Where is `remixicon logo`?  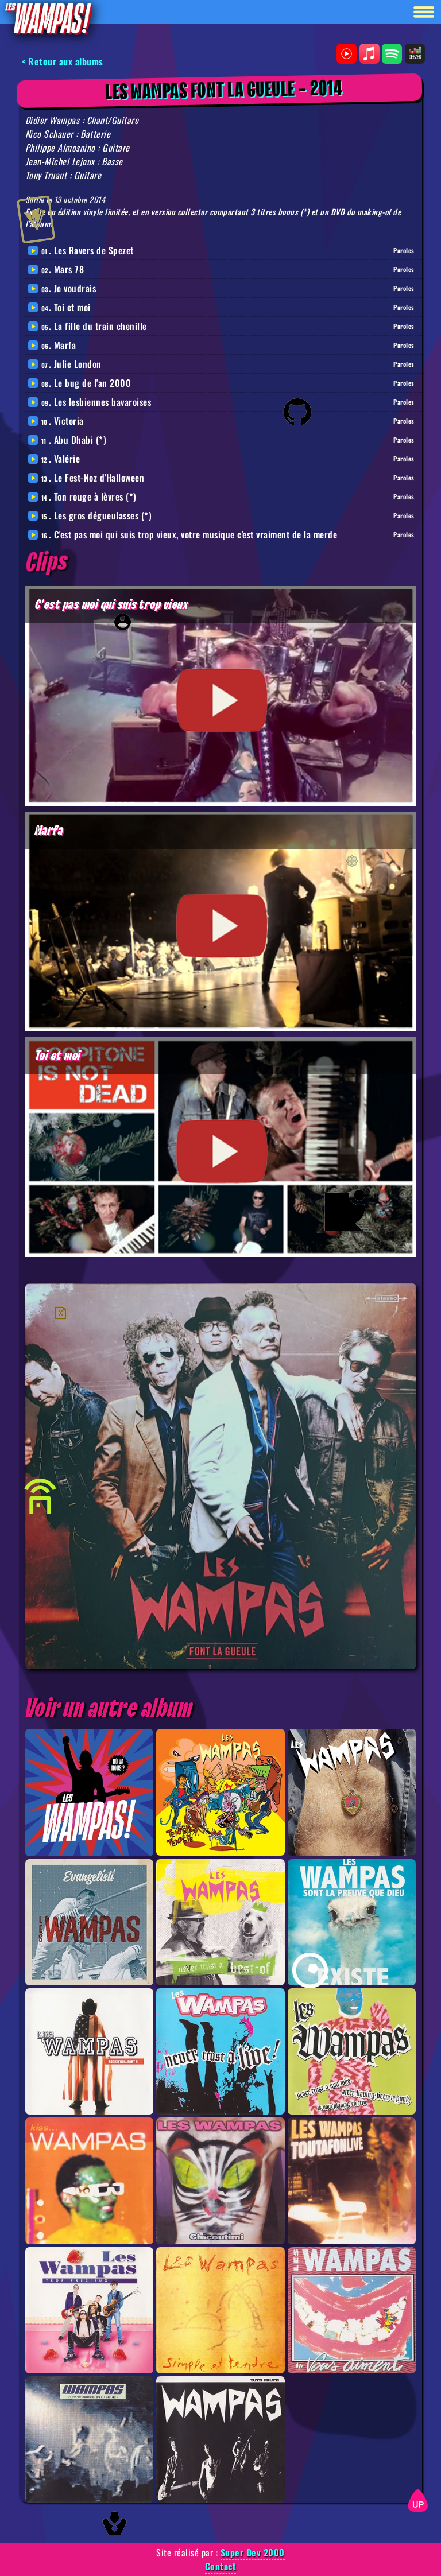 remixicon logo is located at coordinates (345, 1211).